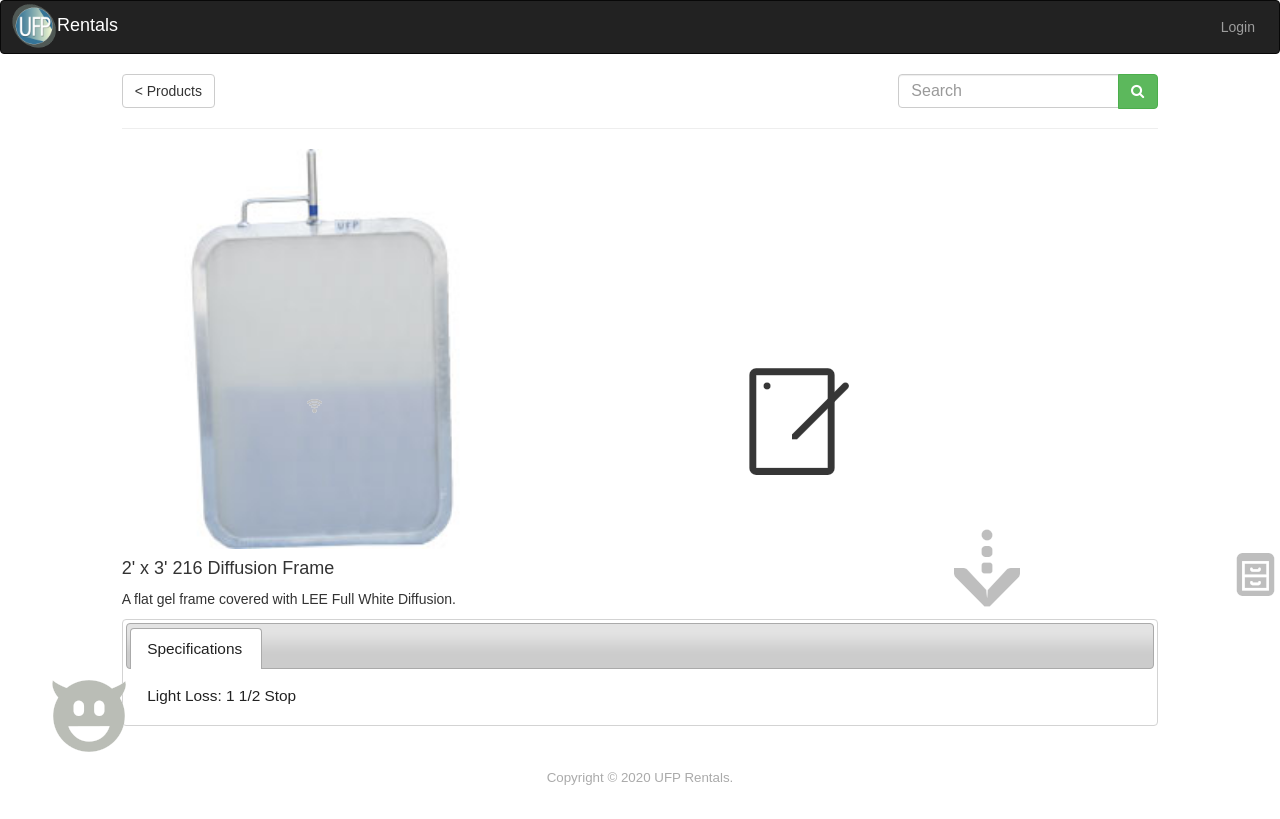 The height and width of the screenshot is (819, 1280). What do you see at coordinates (792, 418) in the screenshot?
I see `indicates a connected PDA or tablet device` at bounding box center [792, 418].